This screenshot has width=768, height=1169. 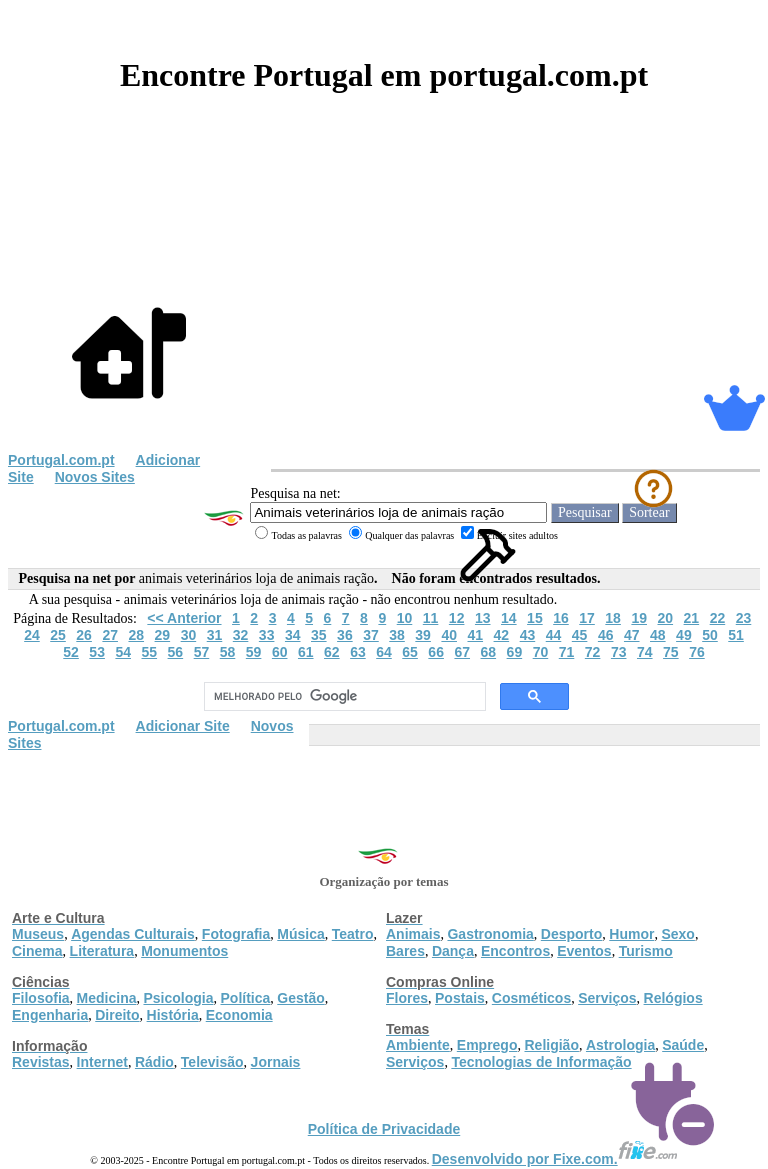 What do you see at coordinates (653, 488) in the screenshot?
I see `access help or support information` at bounding box center [653, 488].